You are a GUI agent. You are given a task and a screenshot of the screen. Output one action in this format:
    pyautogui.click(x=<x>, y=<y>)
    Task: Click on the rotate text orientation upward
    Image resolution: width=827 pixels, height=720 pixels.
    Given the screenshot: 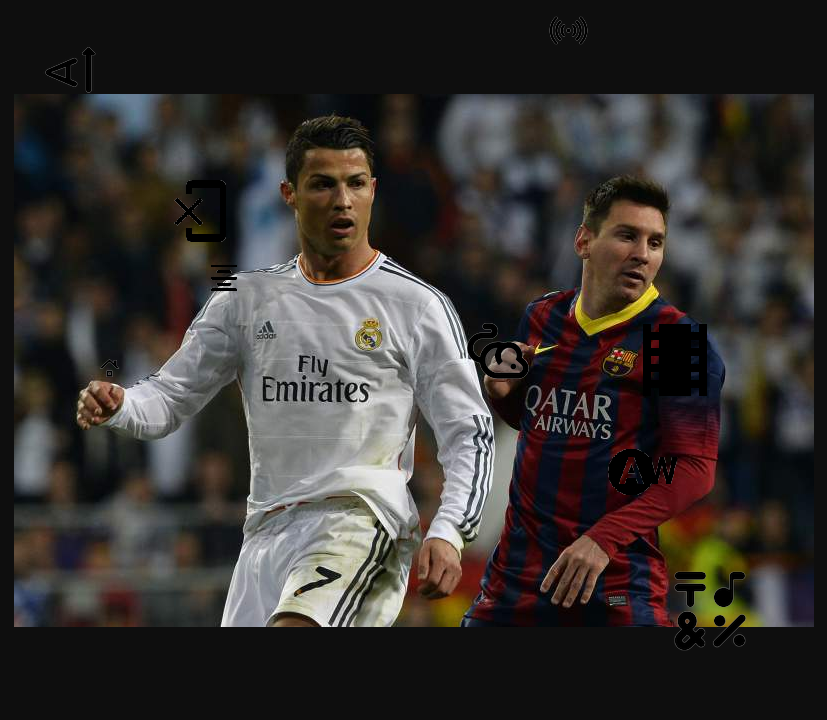 What is the action you would take?
    pyautogui.click(x=71, y=69)
    